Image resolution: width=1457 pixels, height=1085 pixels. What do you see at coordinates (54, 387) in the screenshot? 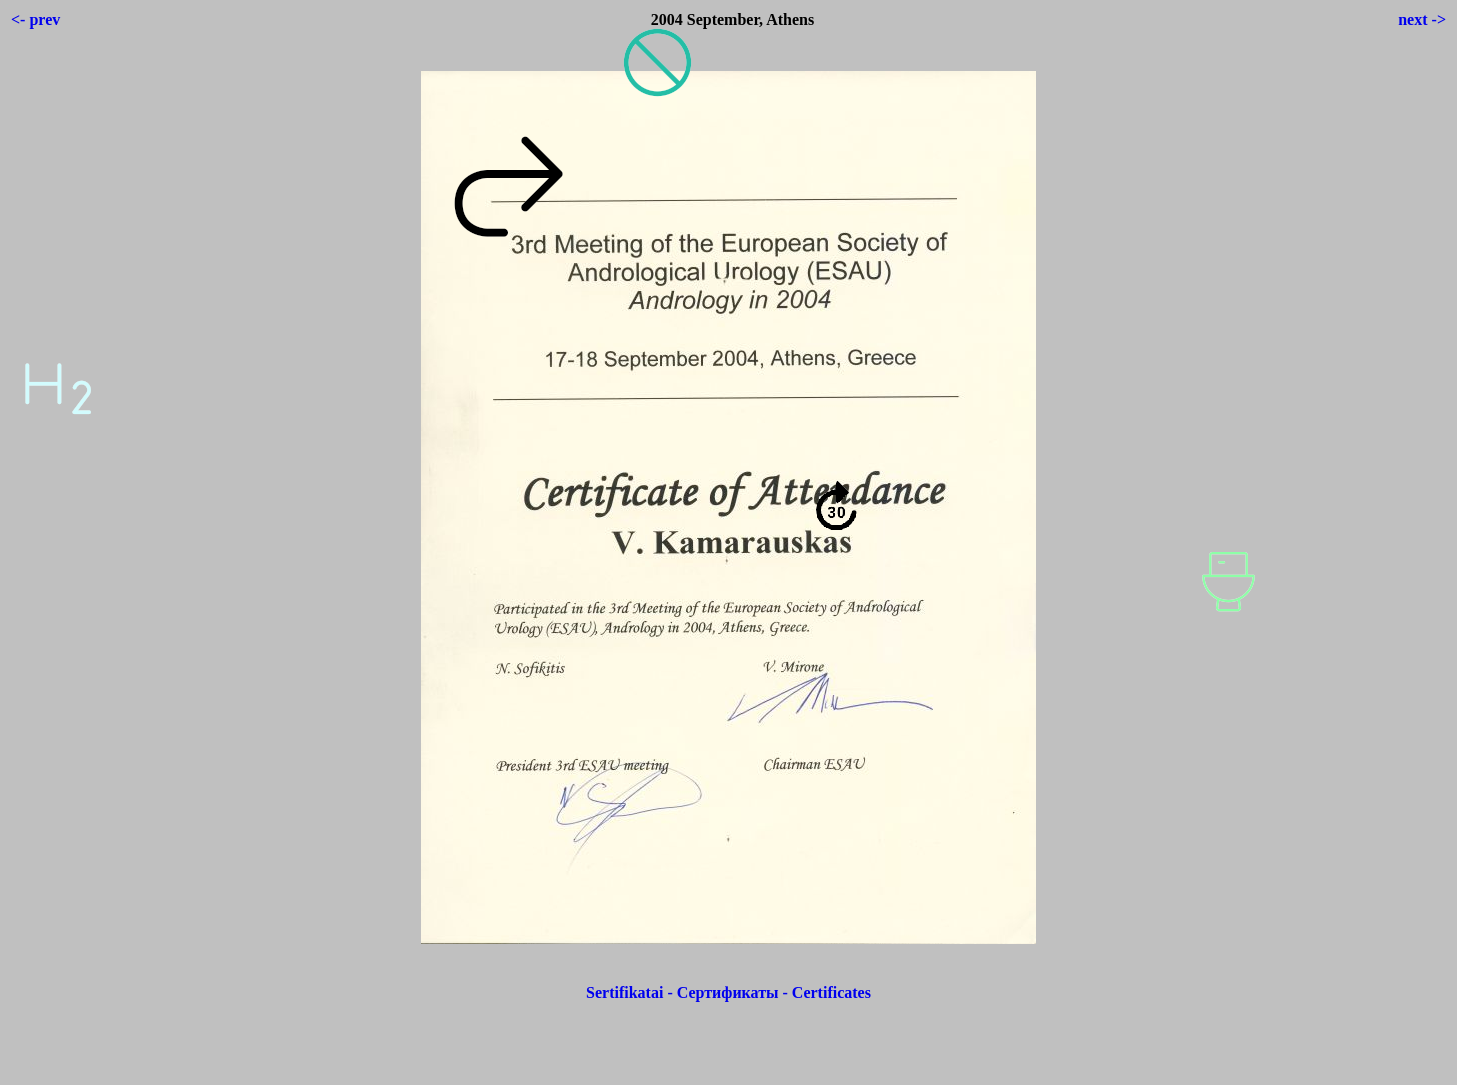
I see `format text as heading level 2` at bounding box center [54, 387].